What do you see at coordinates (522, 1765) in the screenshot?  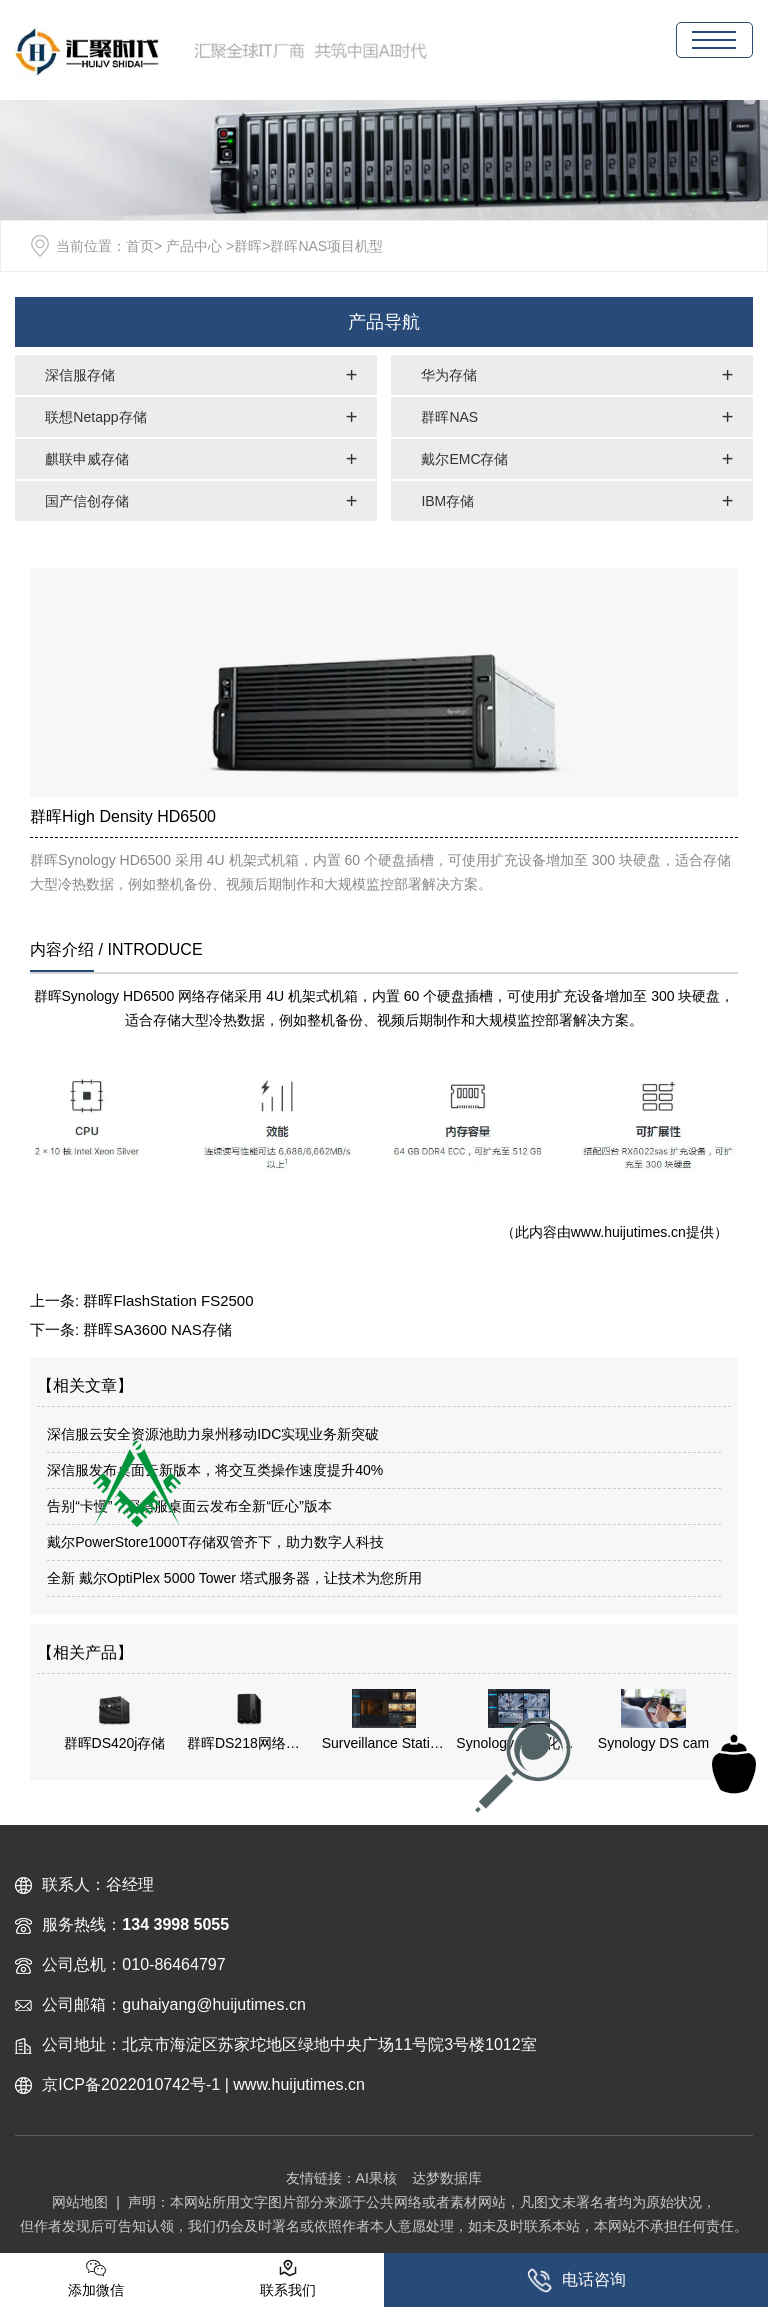 I see `search for items or content` at bounding box center [522, 1765].